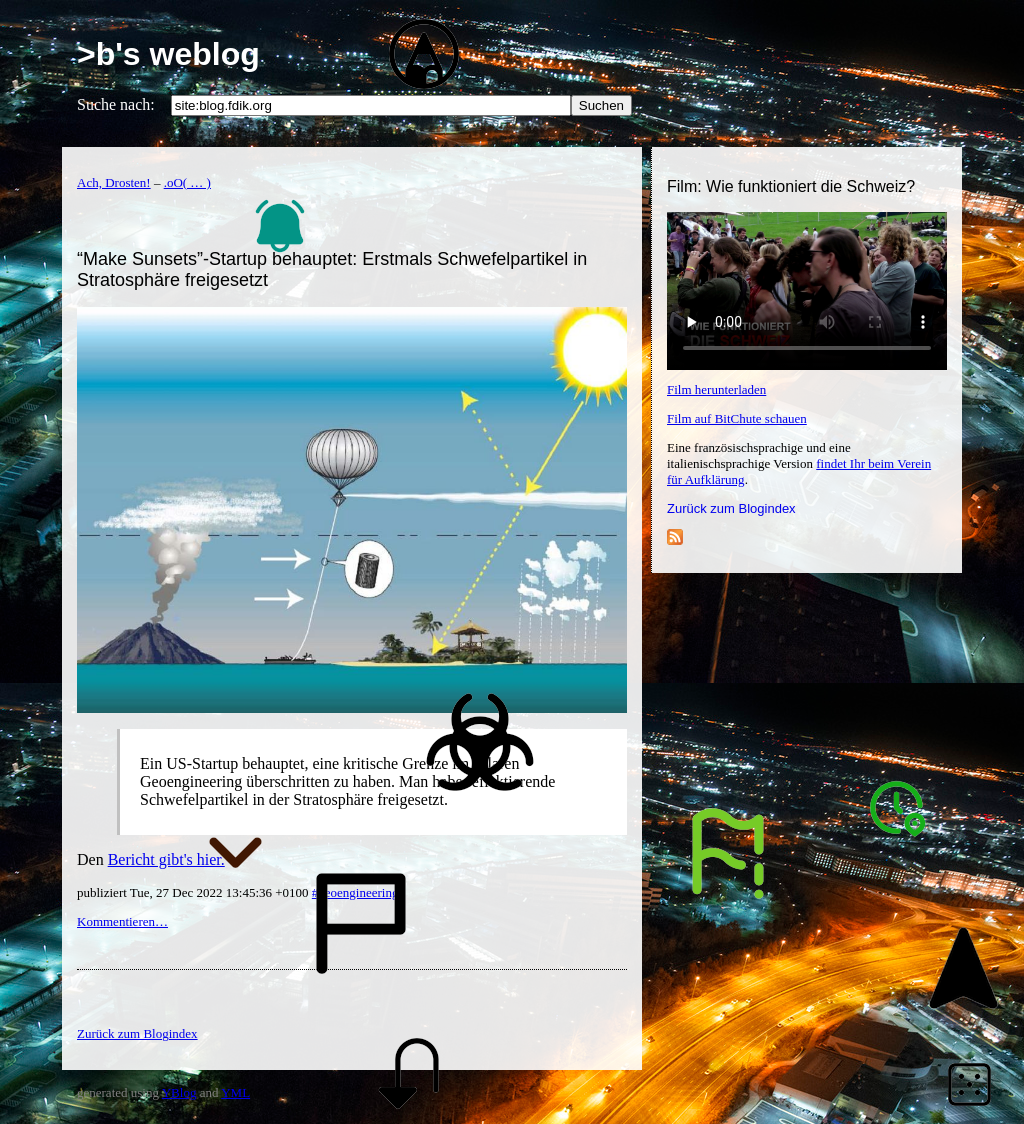 The height and width of the screenshot is (1124, 1024). I want to click on indicates new notifications or alerts, so click(280, 227).